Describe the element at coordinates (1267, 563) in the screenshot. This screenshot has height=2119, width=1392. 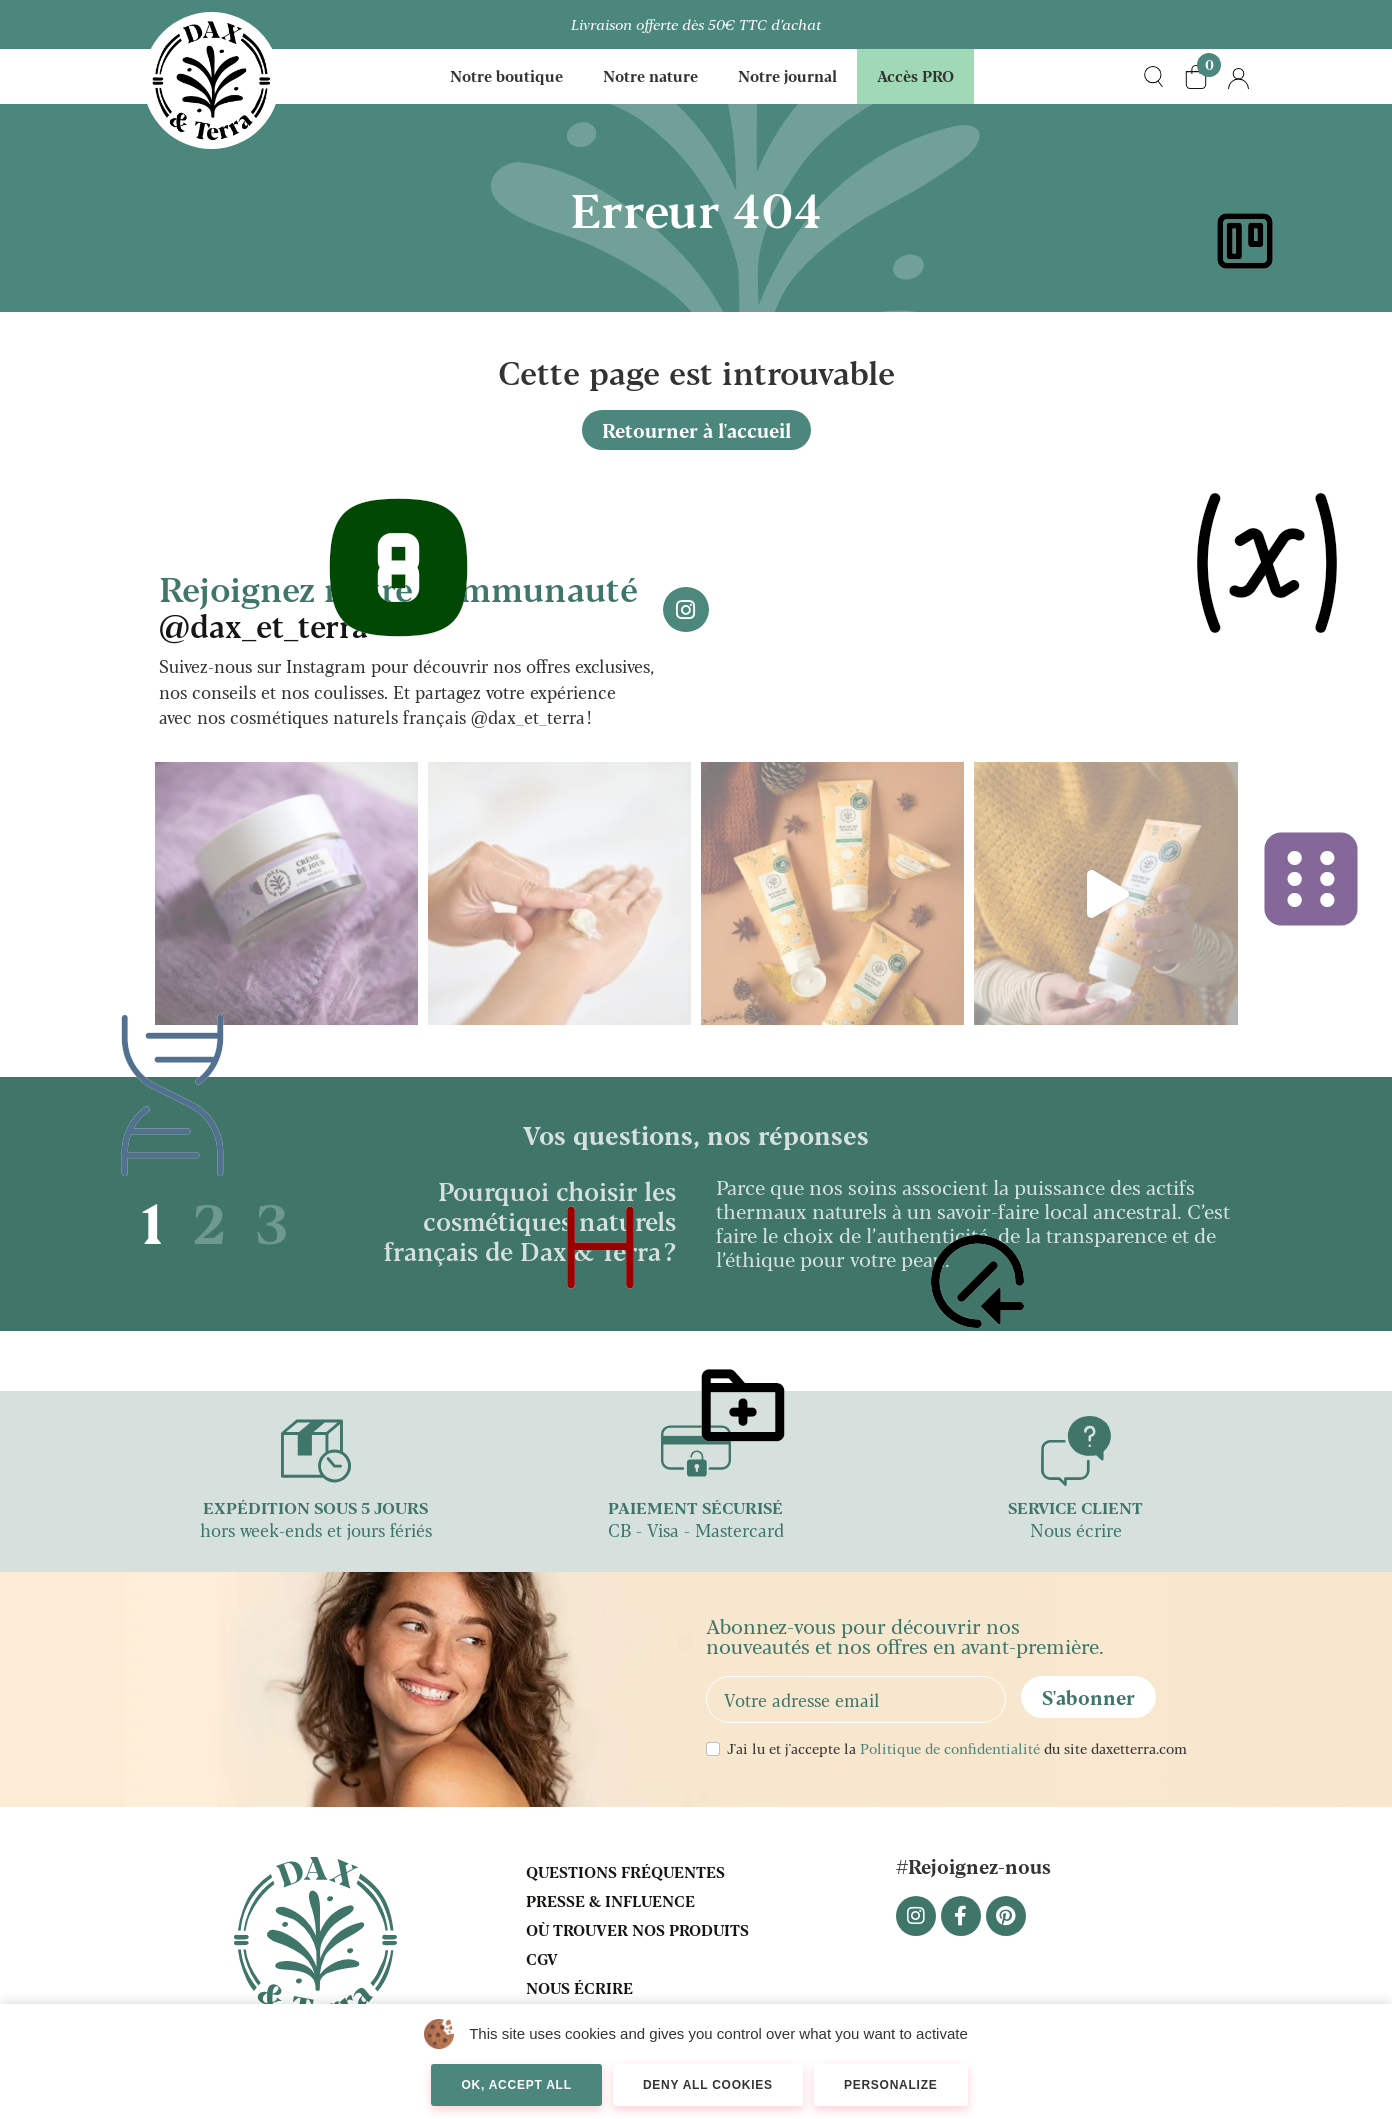
I see `access variable or parameter settings` at that location.